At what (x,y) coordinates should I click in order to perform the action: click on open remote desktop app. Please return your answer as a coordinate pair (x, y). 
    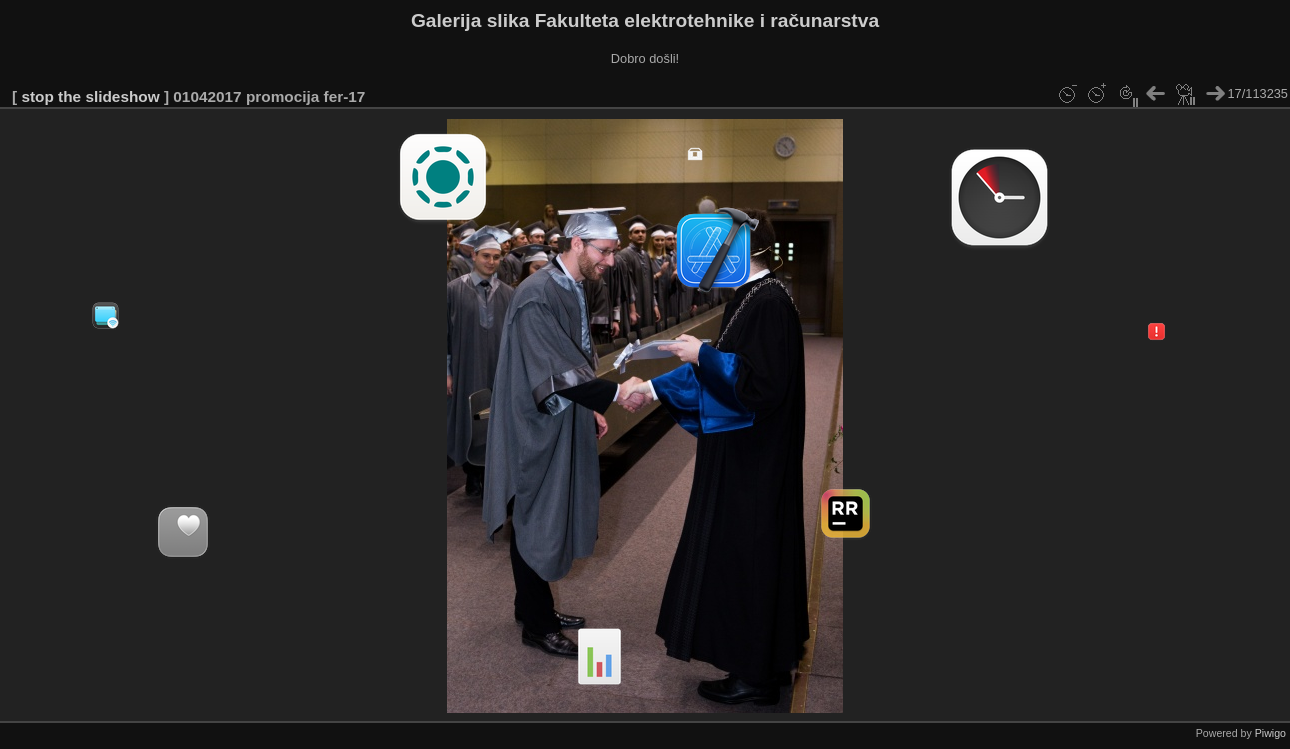
    Looking at the image, I should click on (105, 315).